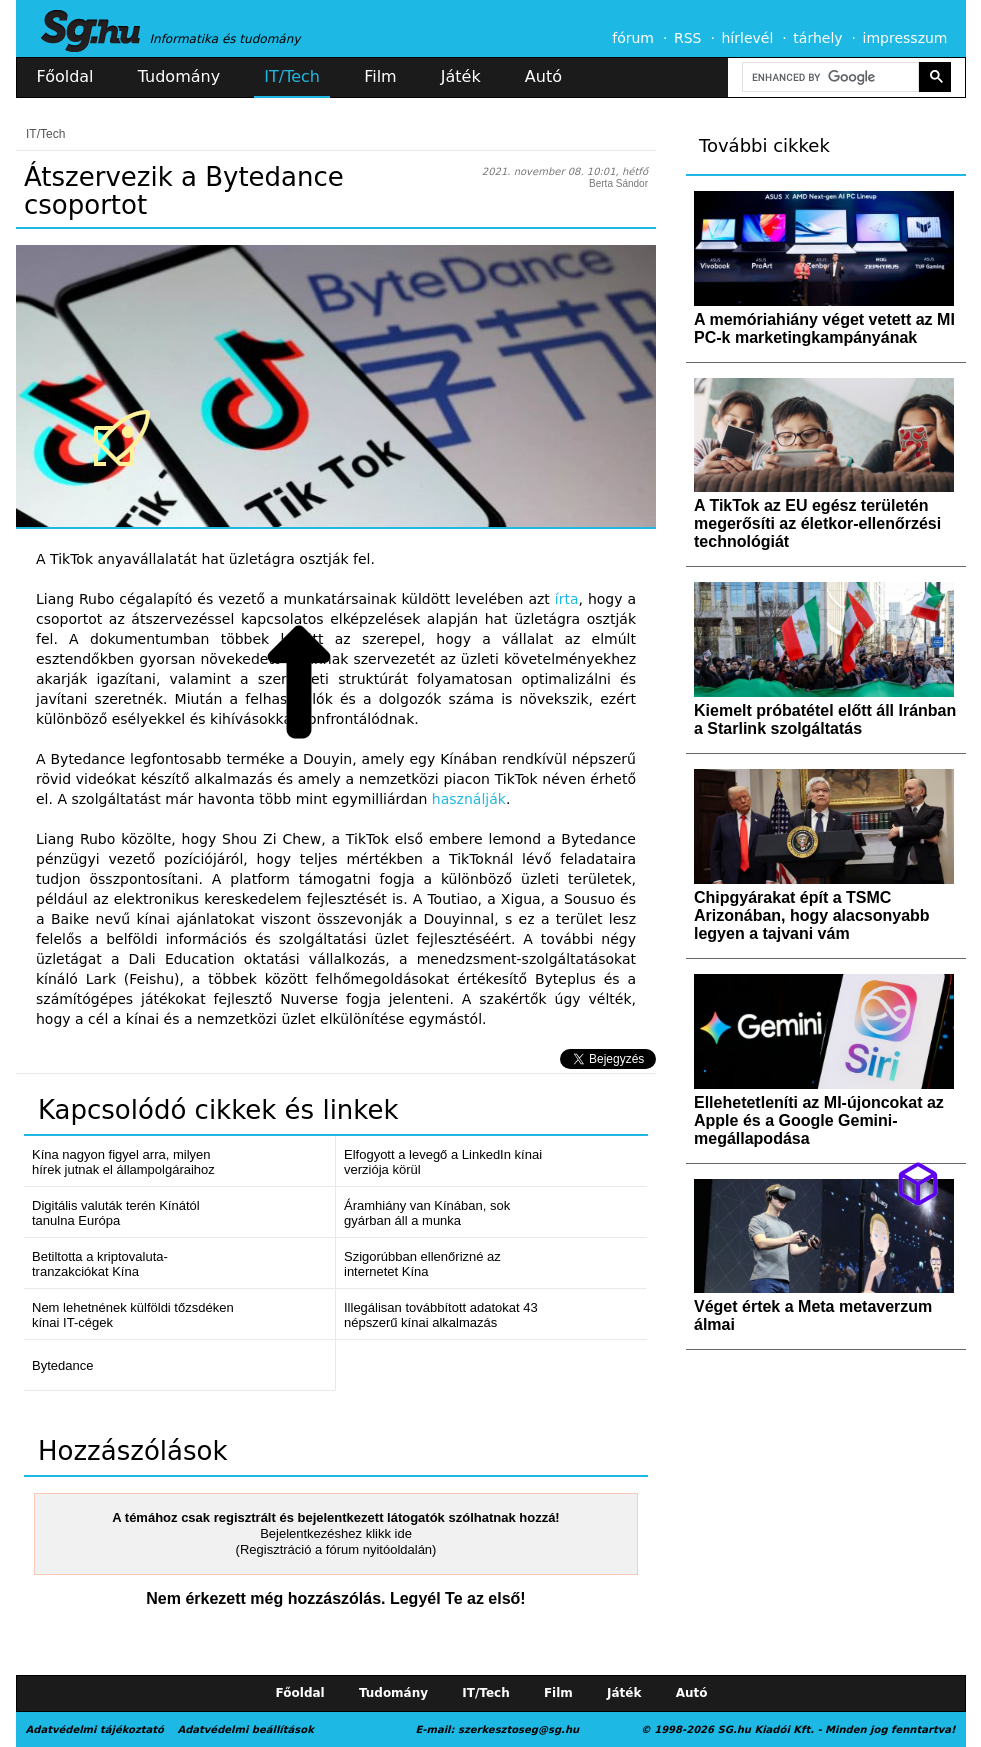  What do you see at coordinates (122, 438) in the screenshot?
I see `launch or deploy a project` at bounding box center [122, 438].